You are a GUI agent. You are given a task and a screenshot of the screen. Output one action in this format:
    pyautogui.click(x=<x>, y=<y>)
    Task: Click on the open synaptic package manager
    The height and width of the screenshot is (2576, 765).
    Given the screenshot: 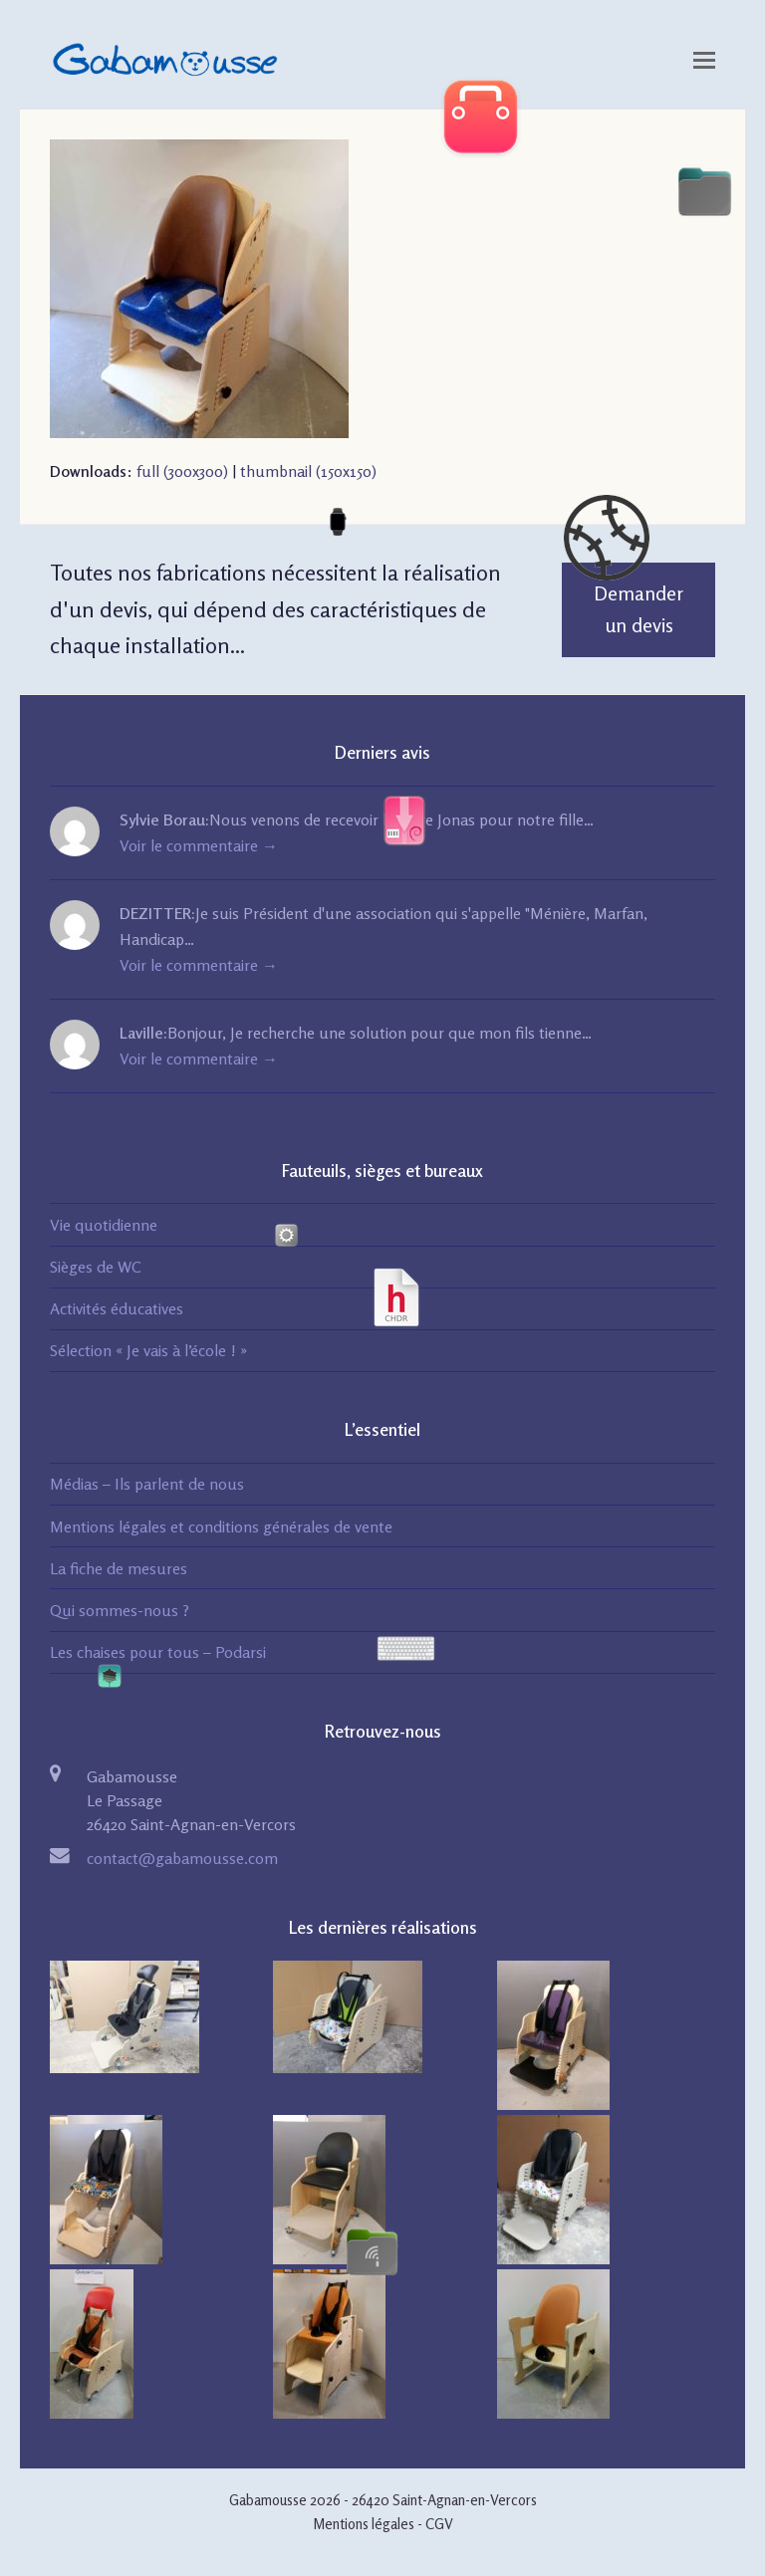 What is the action you would take?
    pyautogui.click(x=404, y=820)
    